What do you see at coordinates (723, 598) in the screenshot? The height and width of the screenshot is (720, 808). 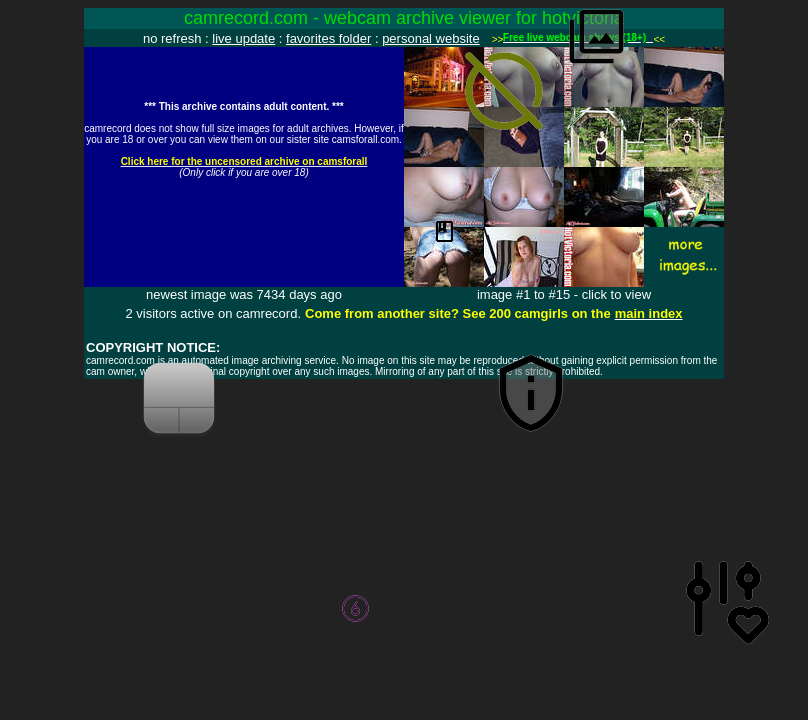 I see `customize favorite or liked item settings` at bounding box center [723, 598].